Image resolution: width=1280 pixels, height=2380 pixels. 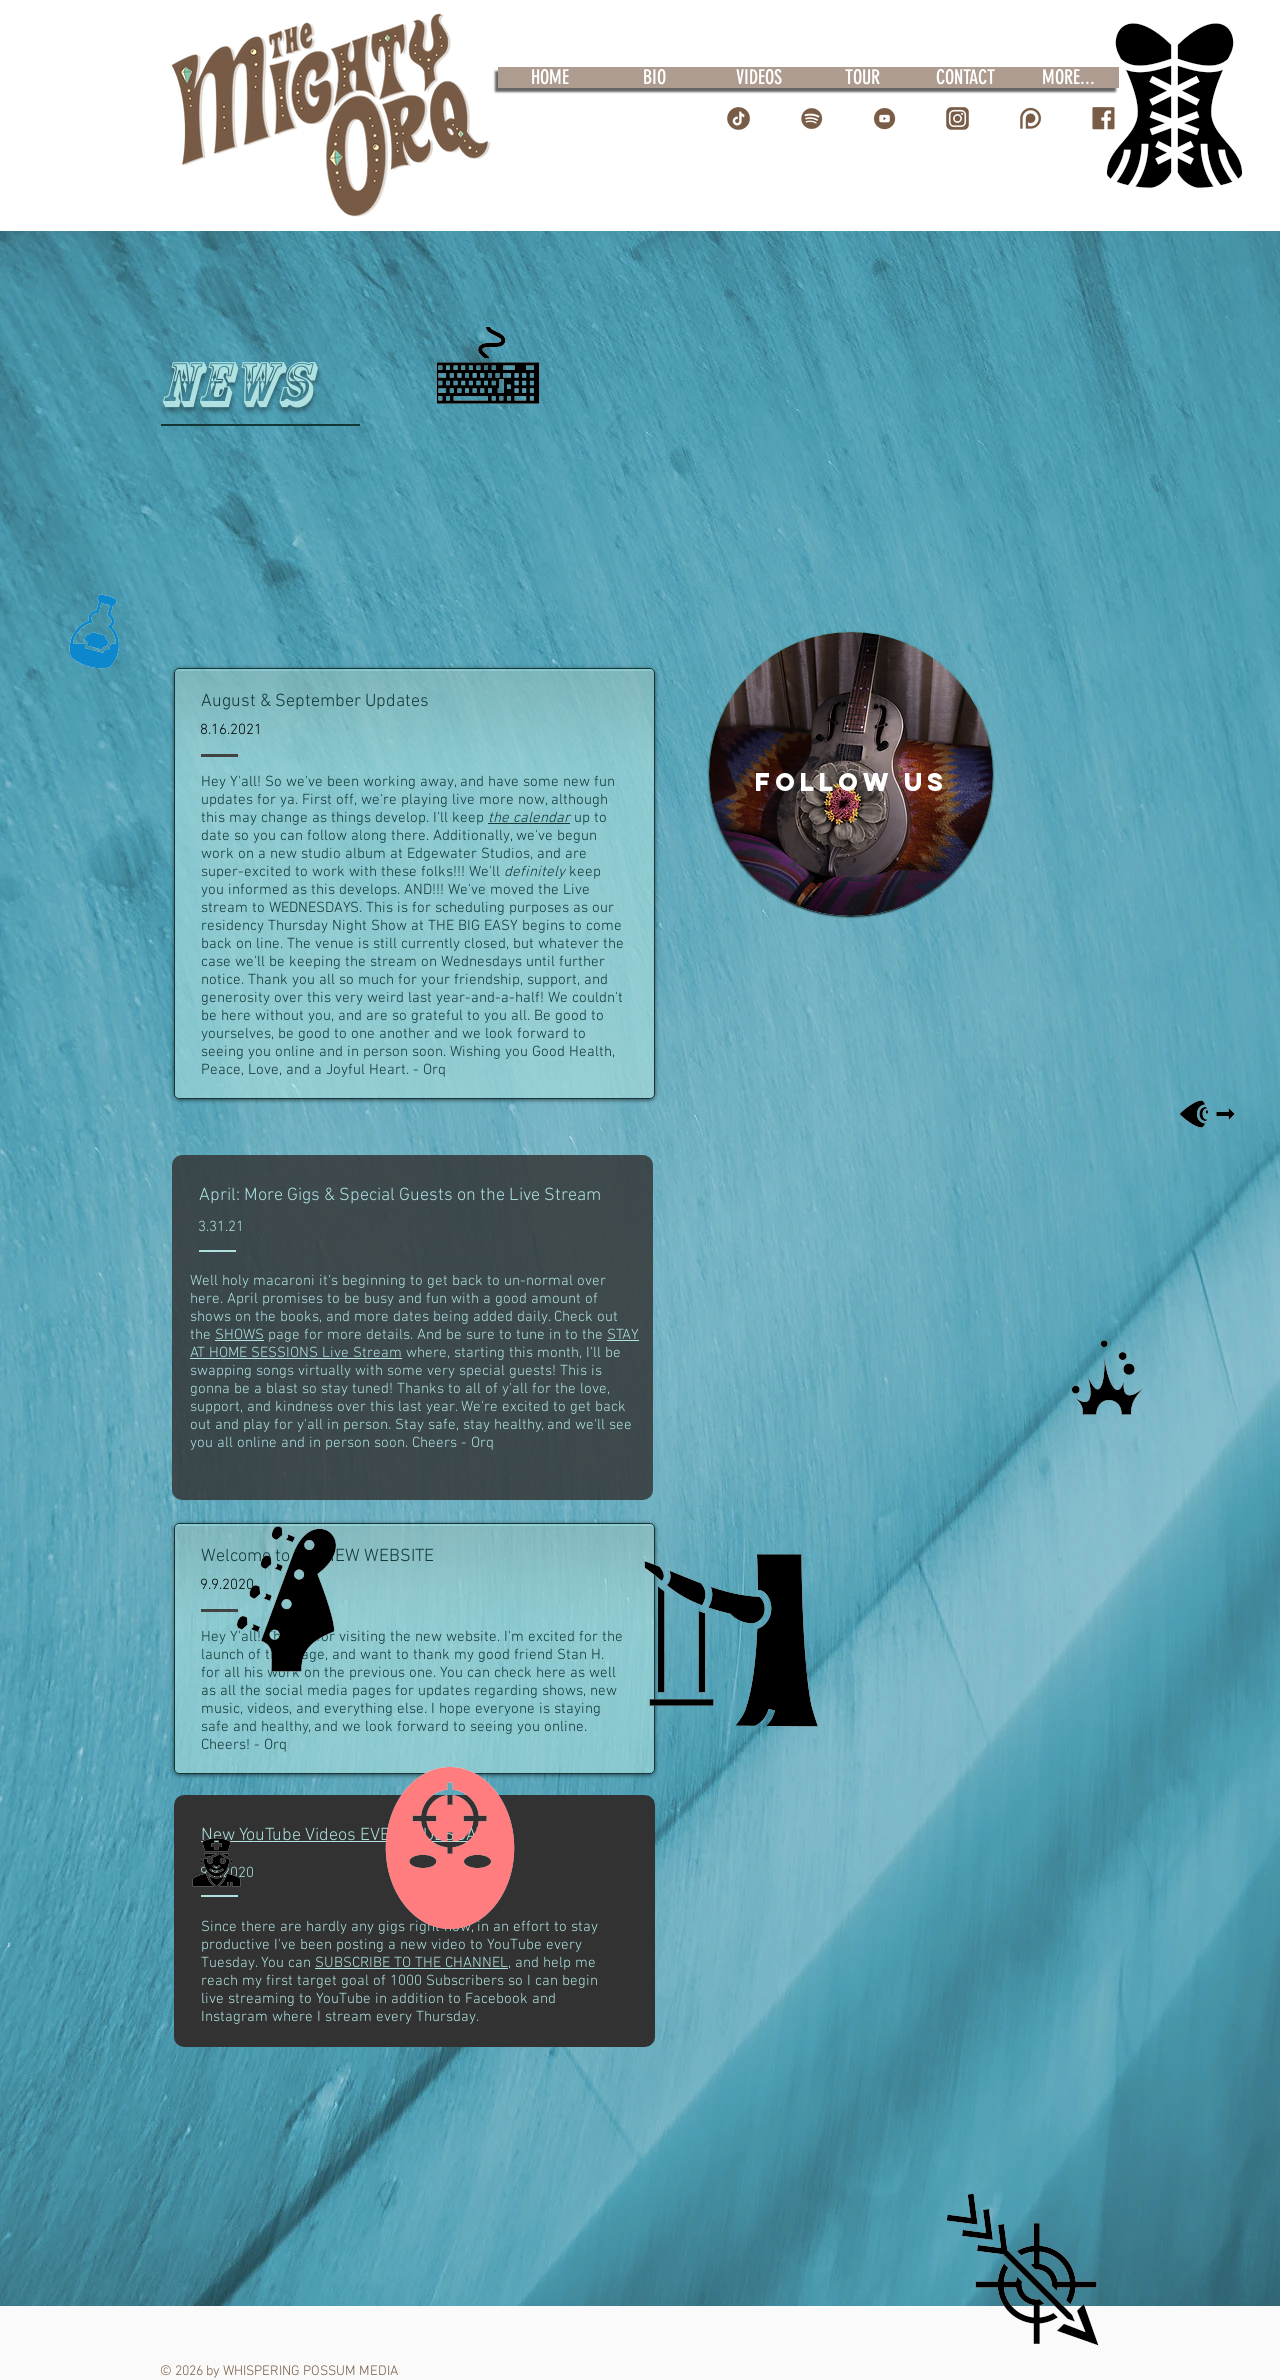 I want to click on aim or target an object in-game, so click(x=1023, y=2270).